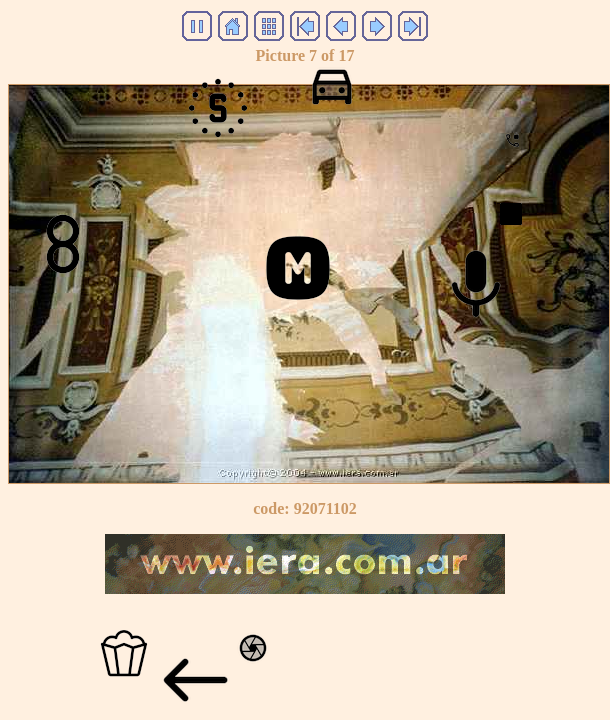  I want to click on open camera to take a photo, so click(253, 648).